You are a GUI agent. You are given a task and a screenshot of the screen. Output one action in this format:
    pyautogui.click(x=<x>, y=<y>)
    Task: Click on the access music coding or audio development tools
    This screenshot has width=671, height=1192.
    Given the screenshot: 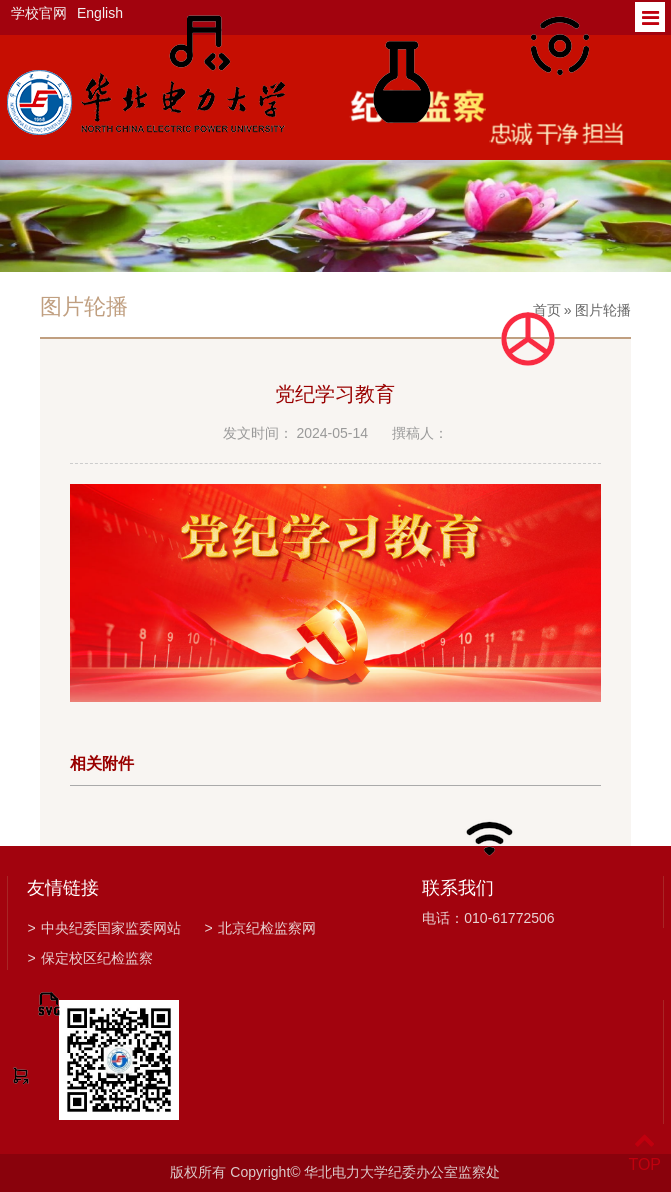 What is the action you would take?
    pyautogui.click(x=198, y=41)
    